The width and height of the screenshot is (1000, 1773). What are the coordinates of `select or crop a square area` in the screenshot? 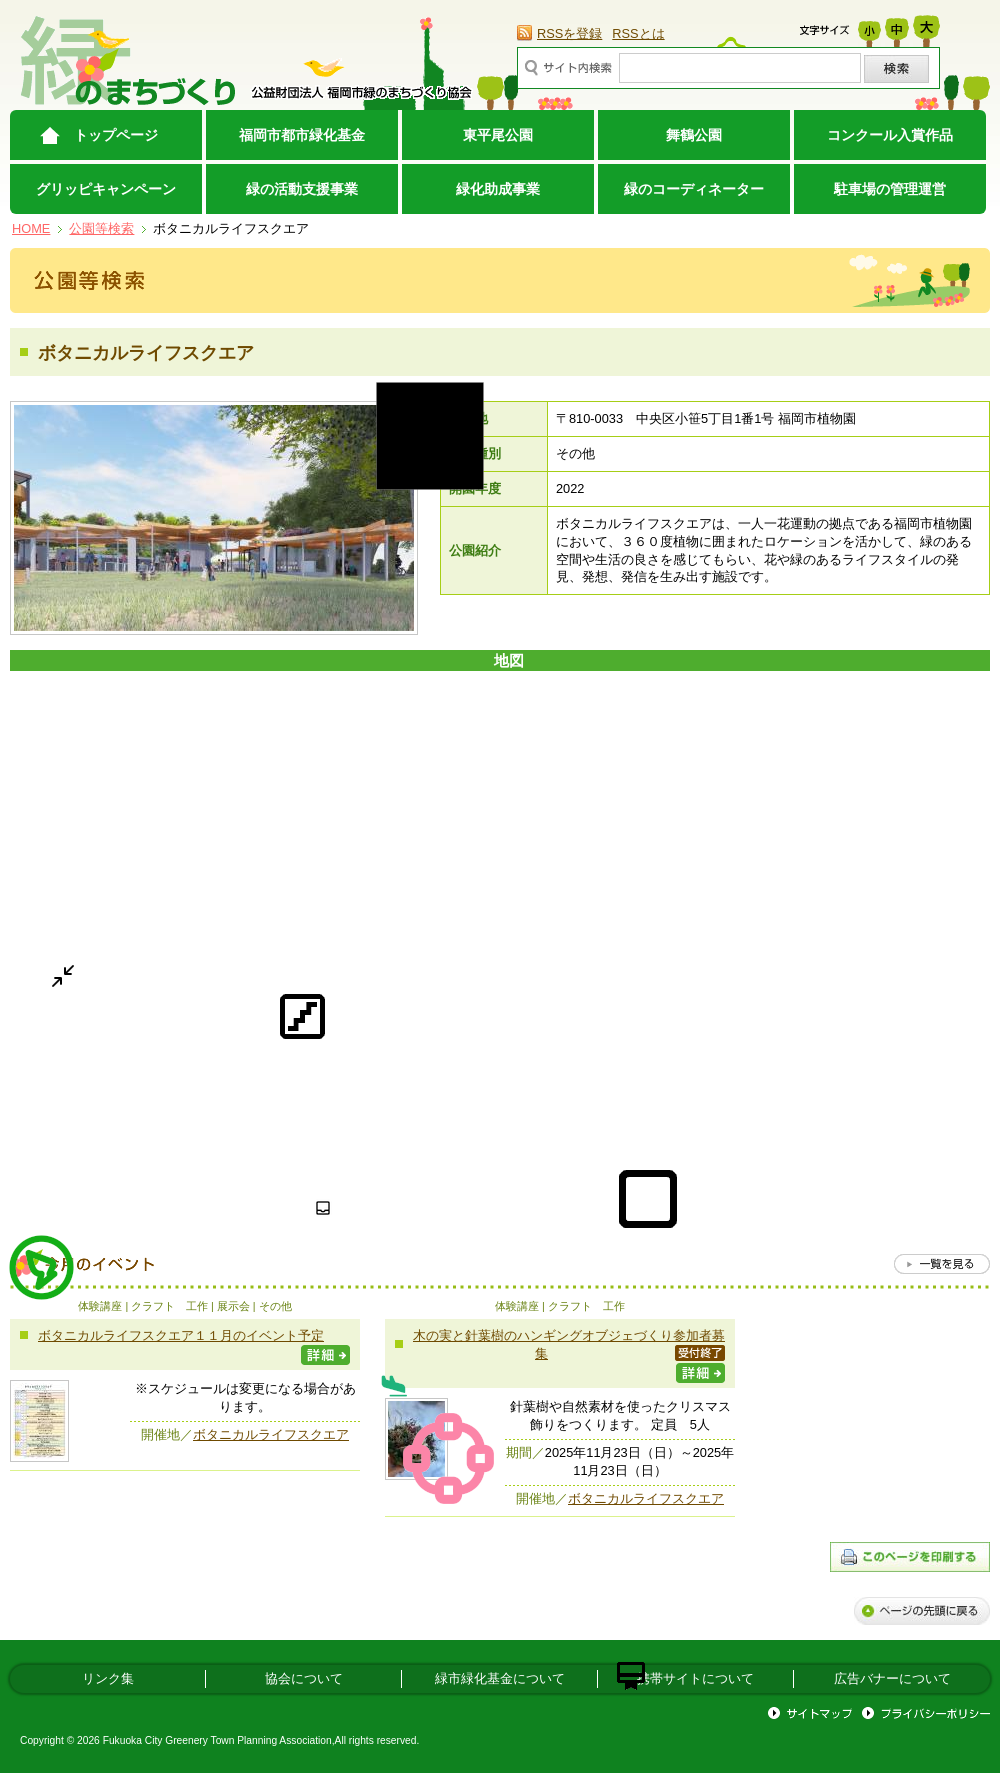 It's located at (648, 1199).